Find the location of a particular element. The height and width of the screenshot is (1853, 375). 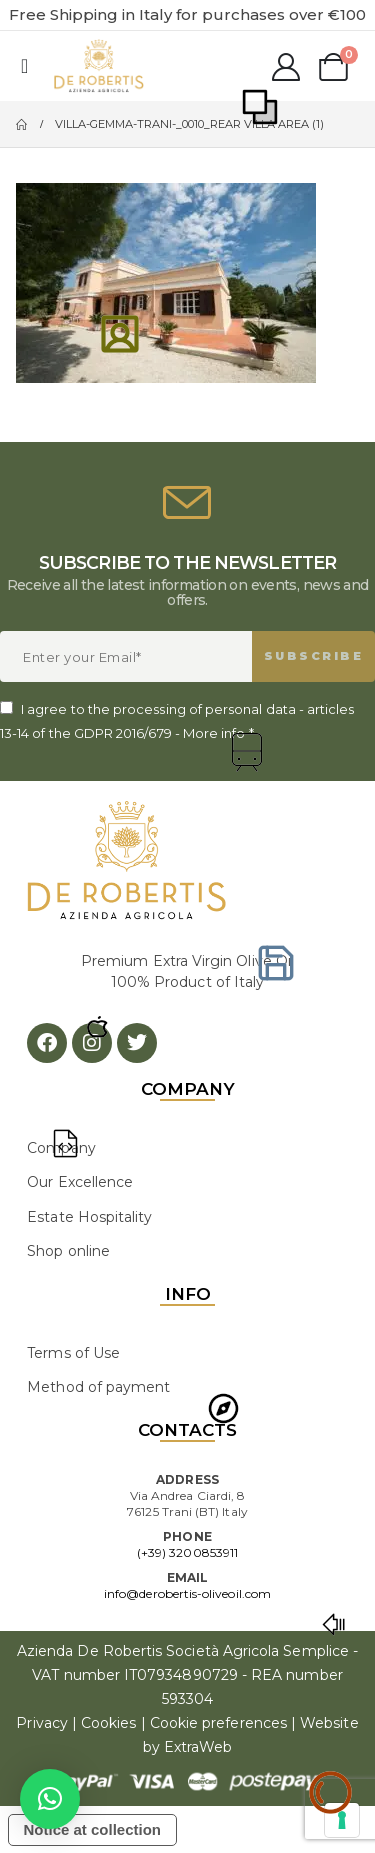

subtract or remove a layer from selection is located at coordinates (260, 107).